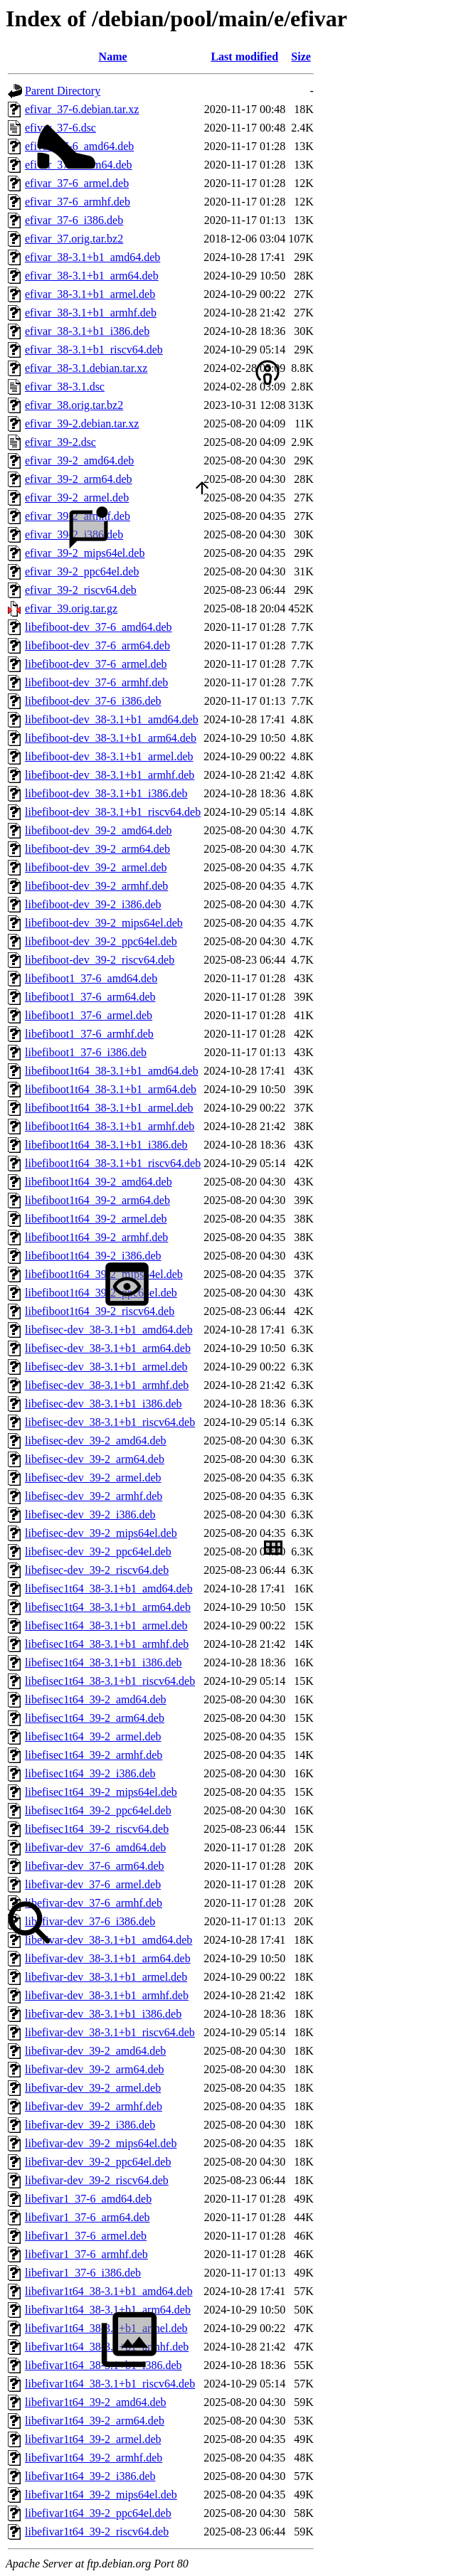 The image size is (466, 2576). Describe the element at coordinates (272, 1548) in the screenshot. I see `switch to grid view layout` at that location.